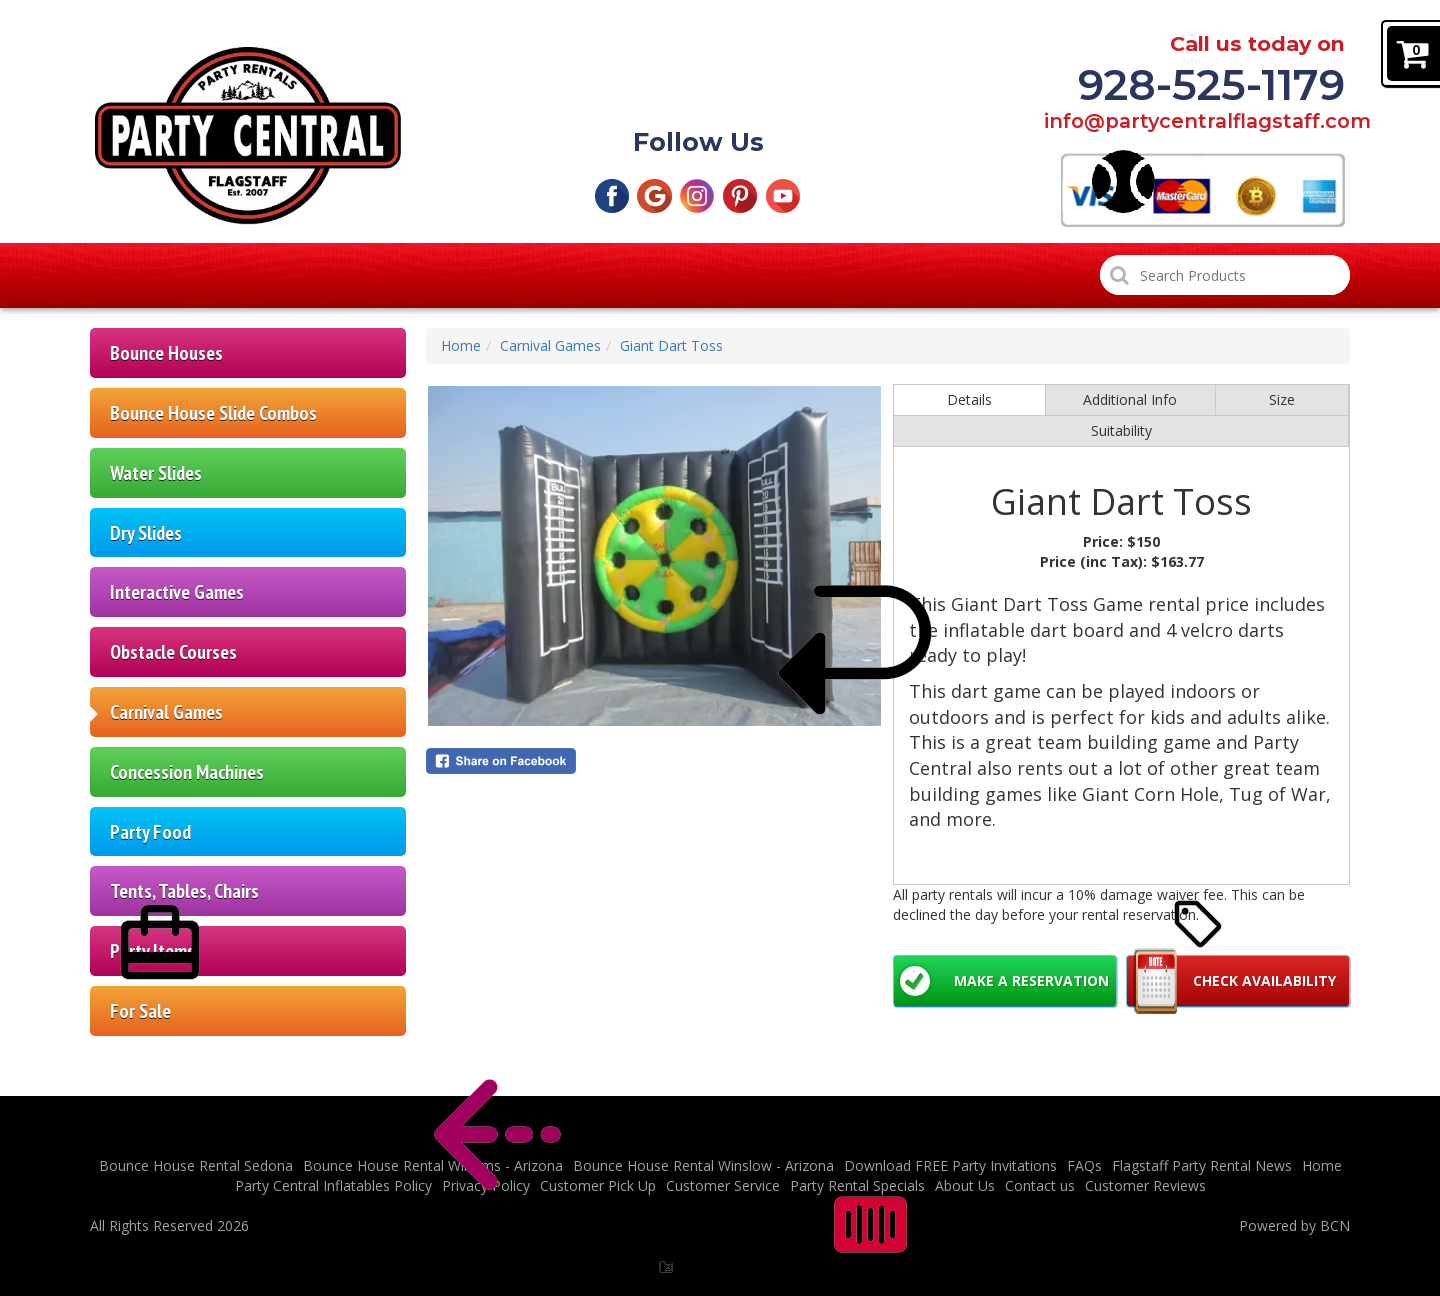 The height and width of the screenshot is (1296, 1440). I want to click on access shared folders, so click(666, 1267).